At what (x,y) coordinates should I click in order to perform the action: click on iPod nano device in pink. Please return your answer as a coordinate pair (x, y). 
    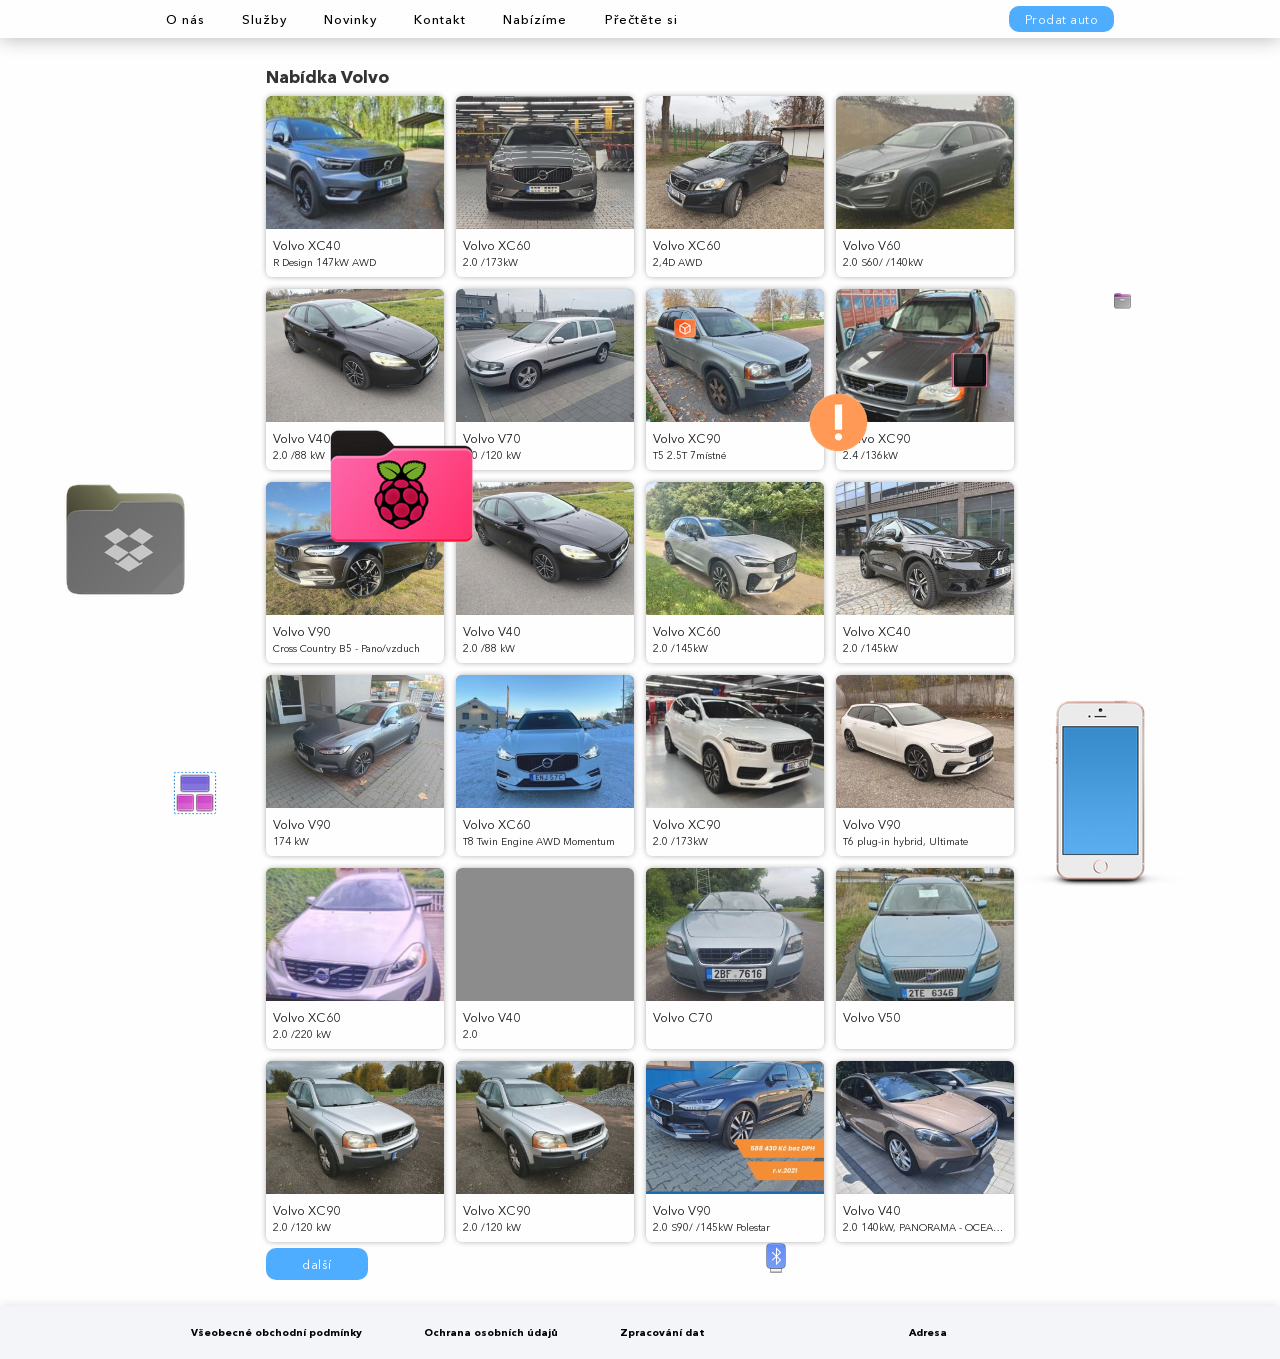
    Looking at the image, I should click on (970, 370).